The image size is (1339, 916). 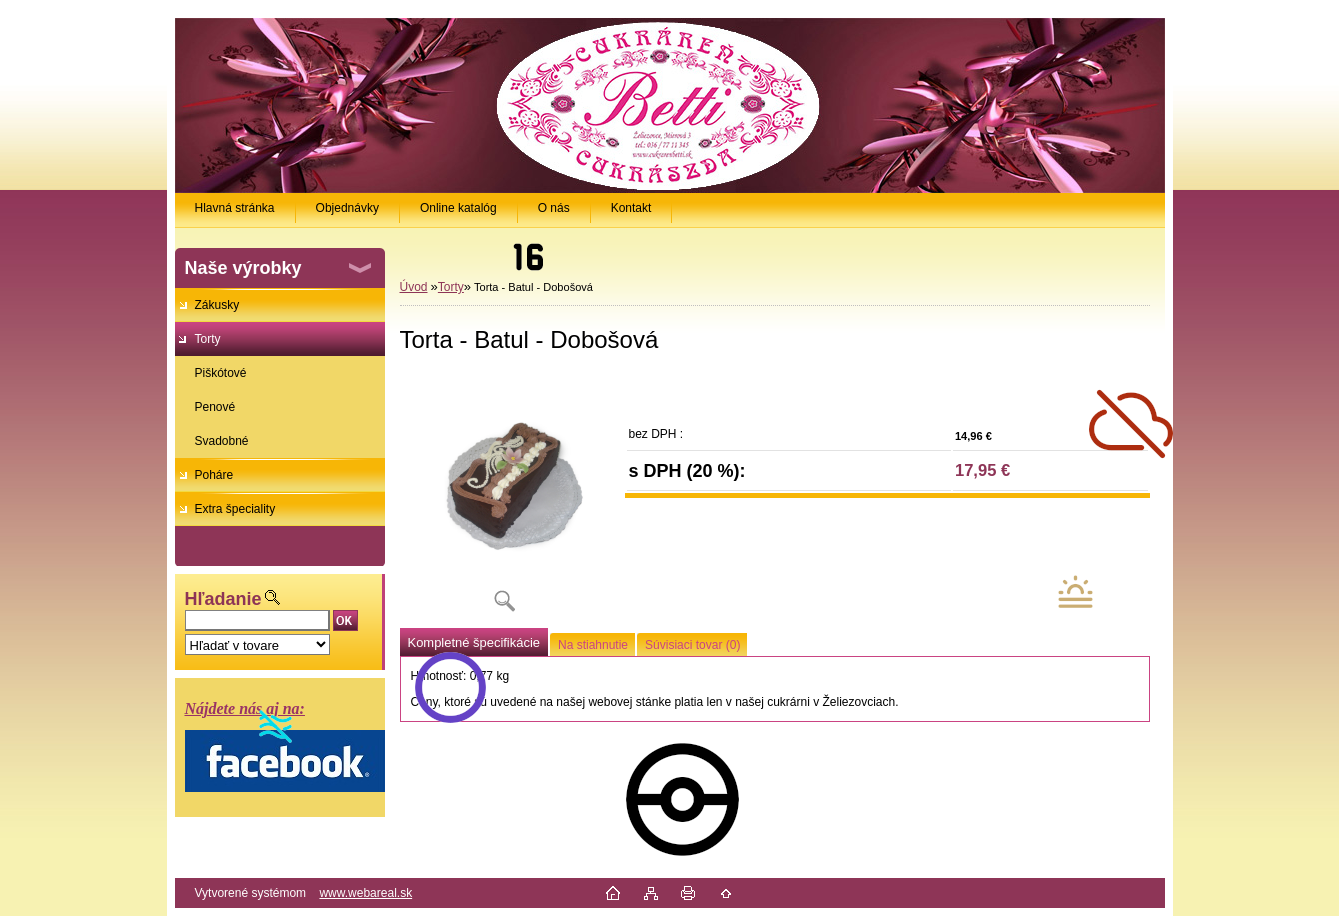 What do you see at coordinates (682, 799) in the screenshot?
I see `access pokémon collection or inventory` at bounding box center [682, 799].